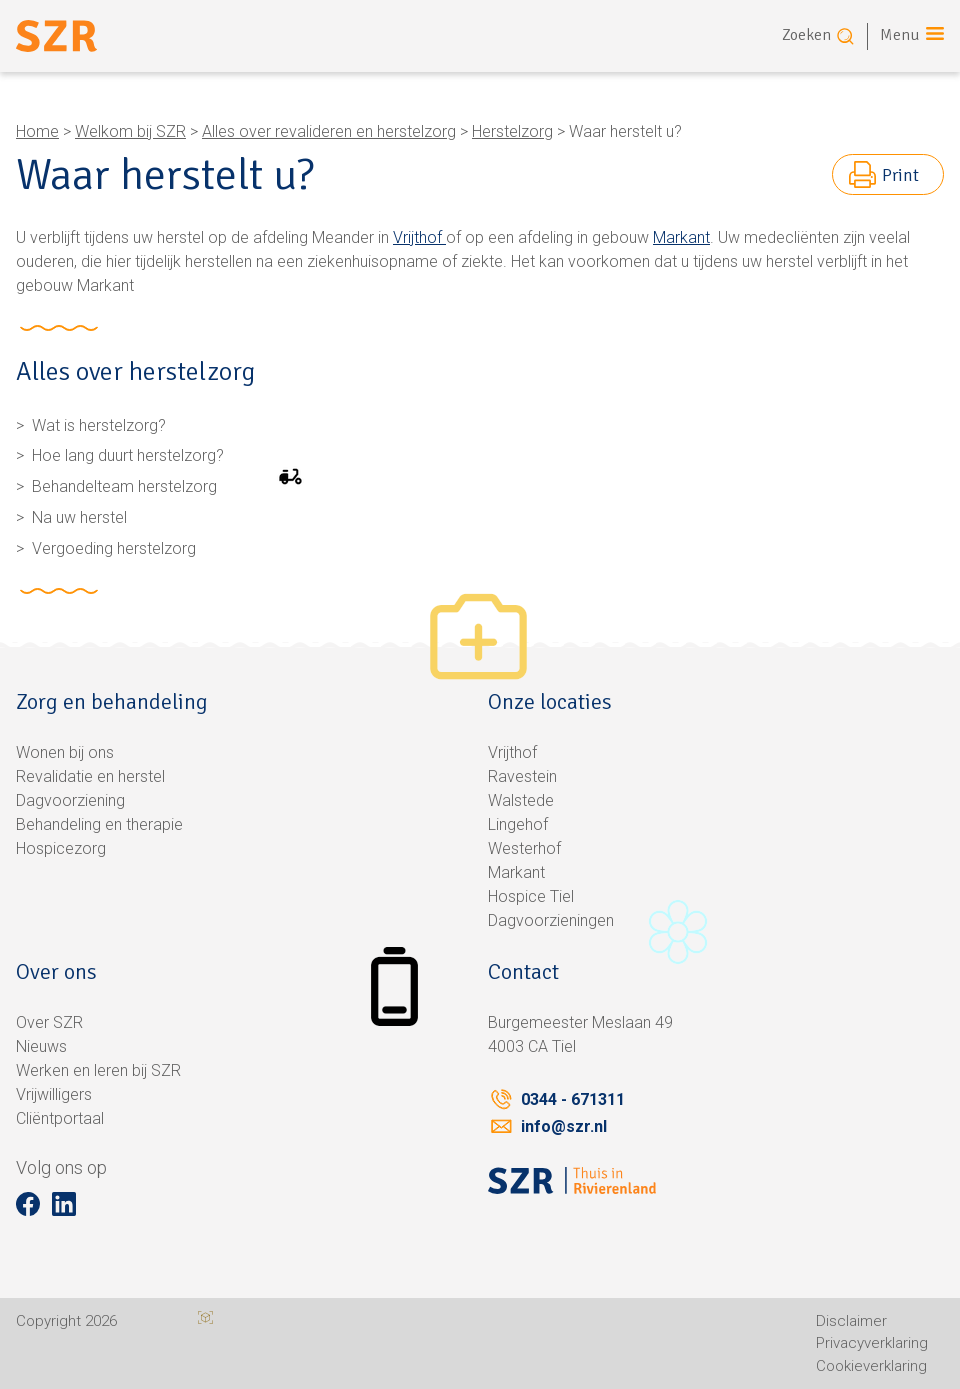 The image size is (960, 1389). Describe the element at coordinates (394, 986) in the screenshot. I see `indicates low battery level` at that location.